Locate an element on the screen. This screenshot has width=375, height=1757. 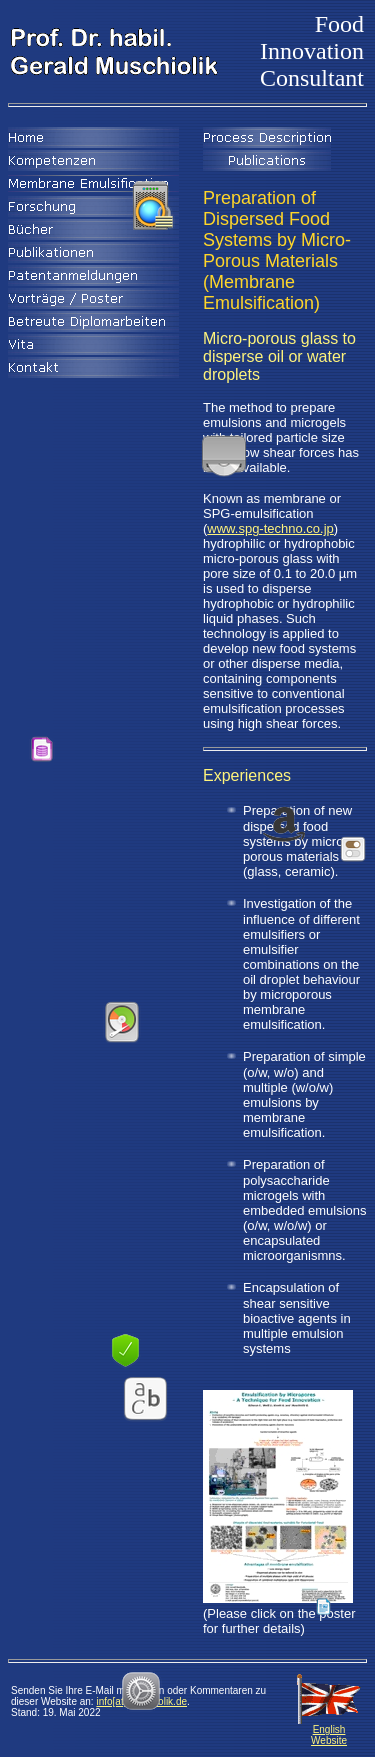
open the amazon store app is located at coordinates (284, 825).